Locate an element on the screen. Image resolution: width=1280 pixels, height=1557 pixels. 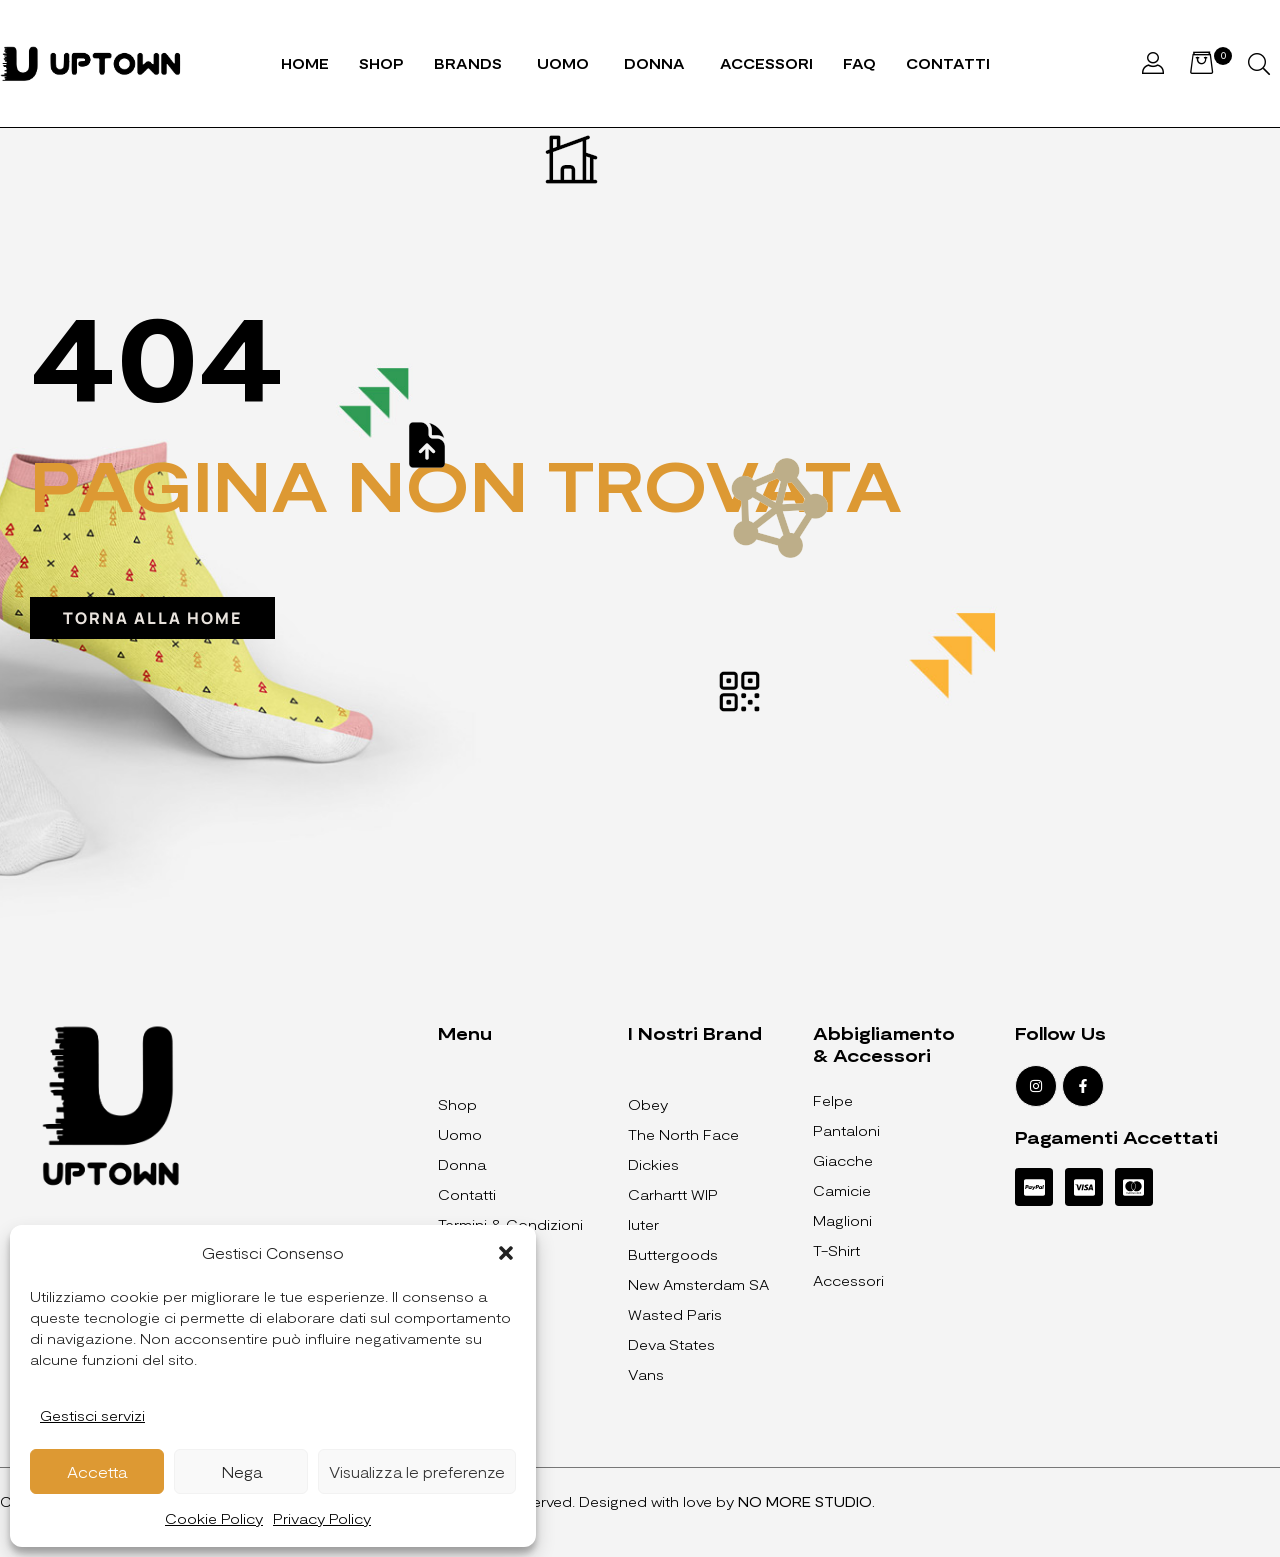
scan or generate a qr code is located at coordinates (739, 691).